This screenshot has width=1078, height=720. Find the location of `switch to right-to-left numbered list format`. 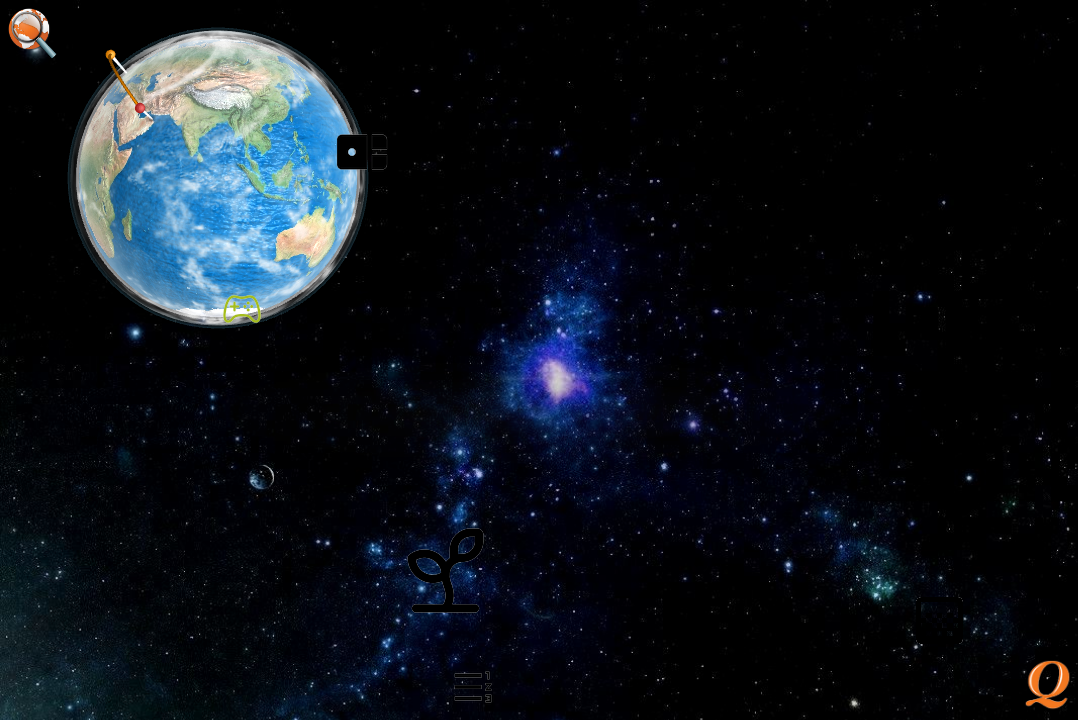

switch to right-to-left numbered list format is located at coordinates (474, 687).